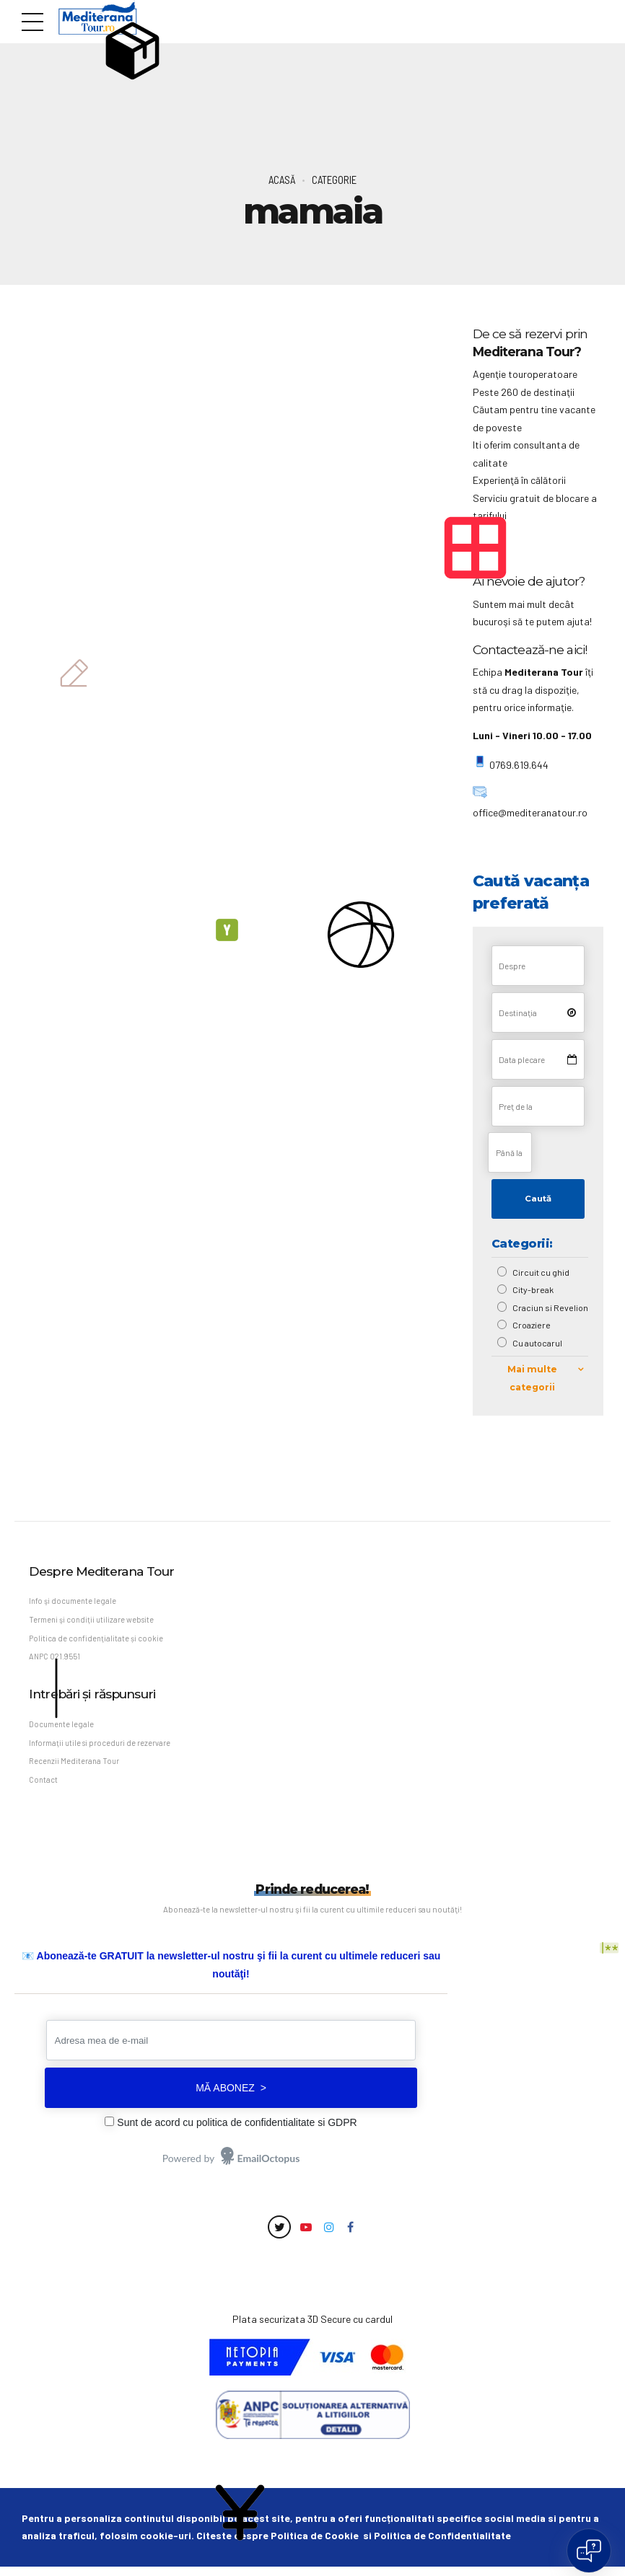 Image resolution: width=625 pixels, height=2576 pixels. Describe the element at coordinates (74, 674) in the screenshot. I see `edit content or text` at that location.